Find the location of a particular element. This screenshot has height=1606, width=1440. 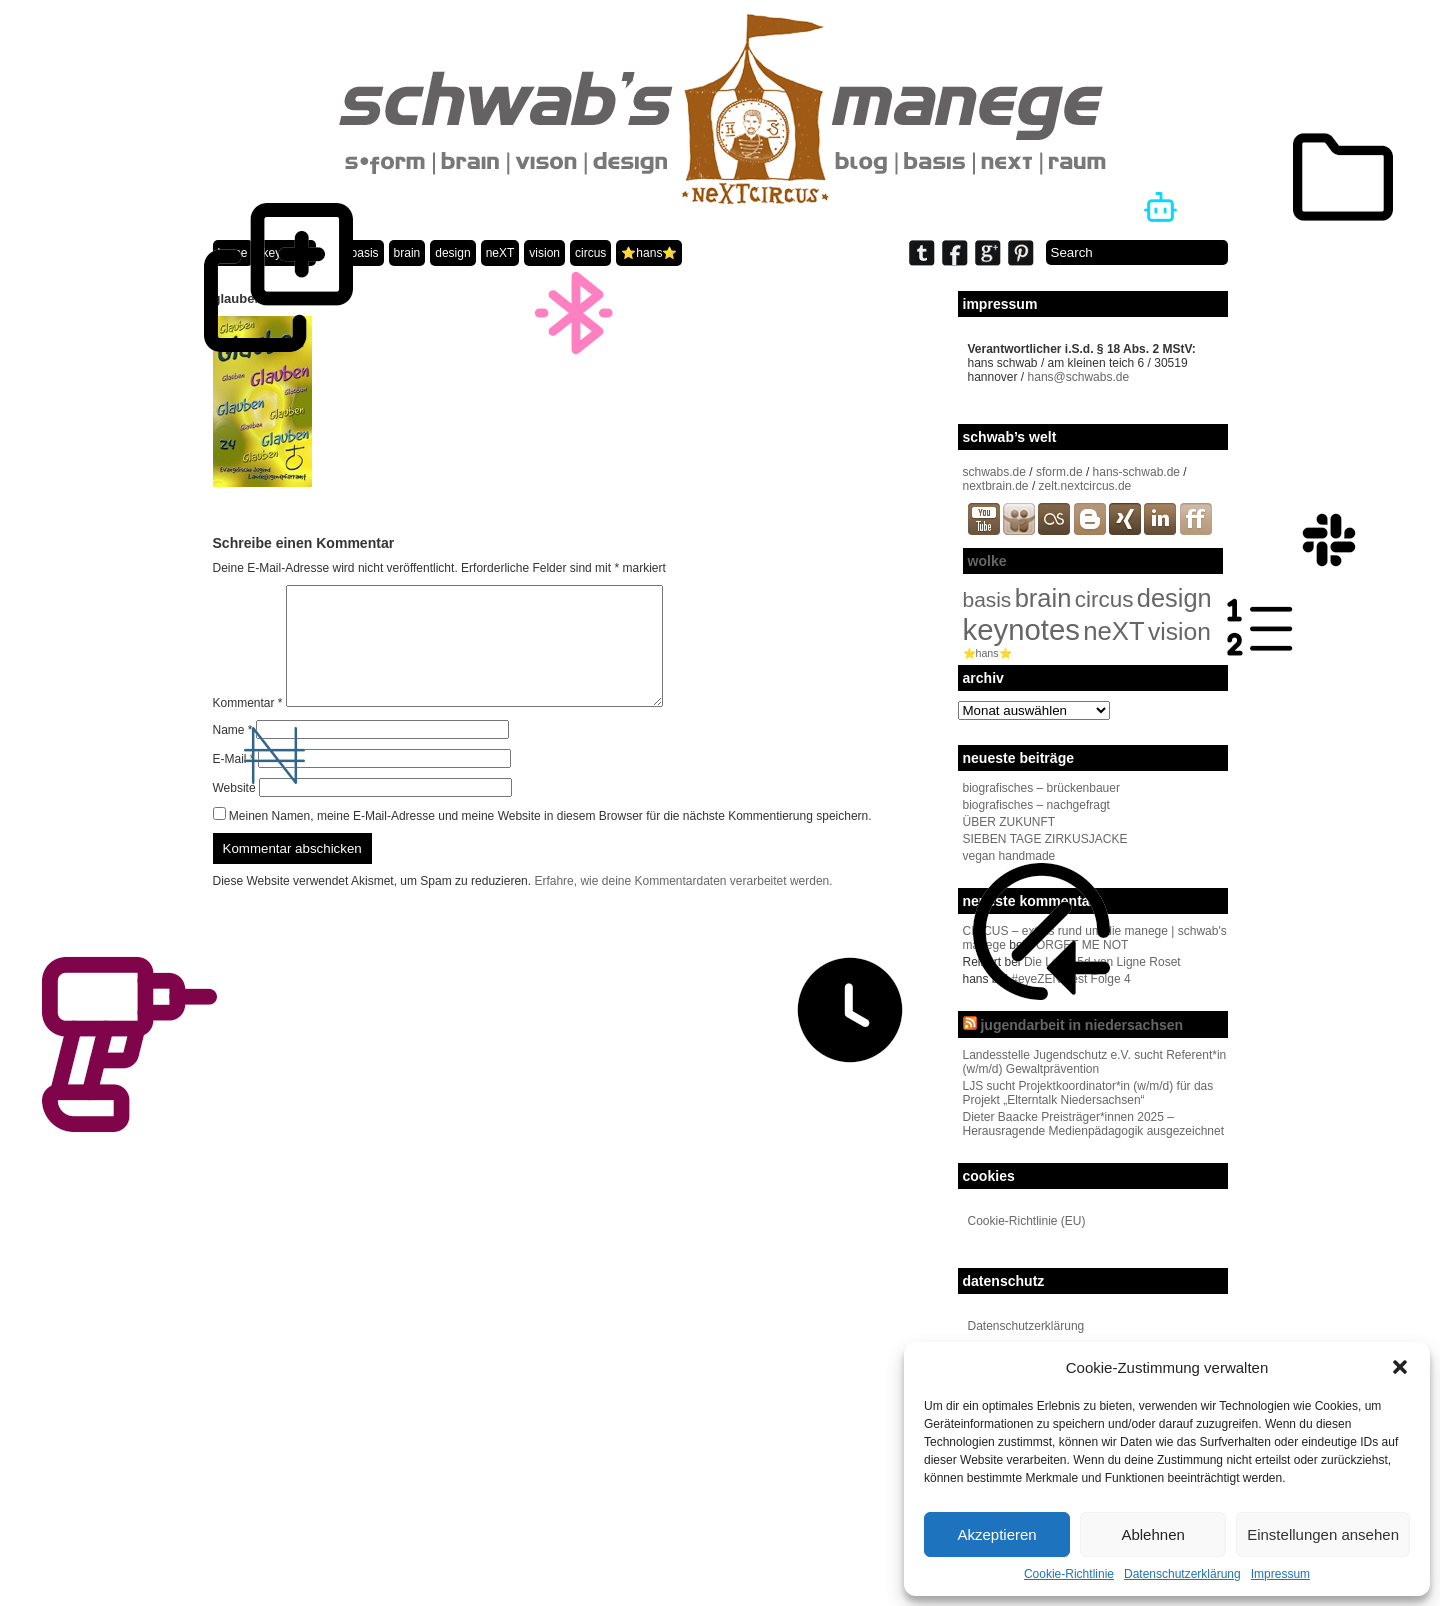

duplicate or copy an item is located at coordinates (278, 277).